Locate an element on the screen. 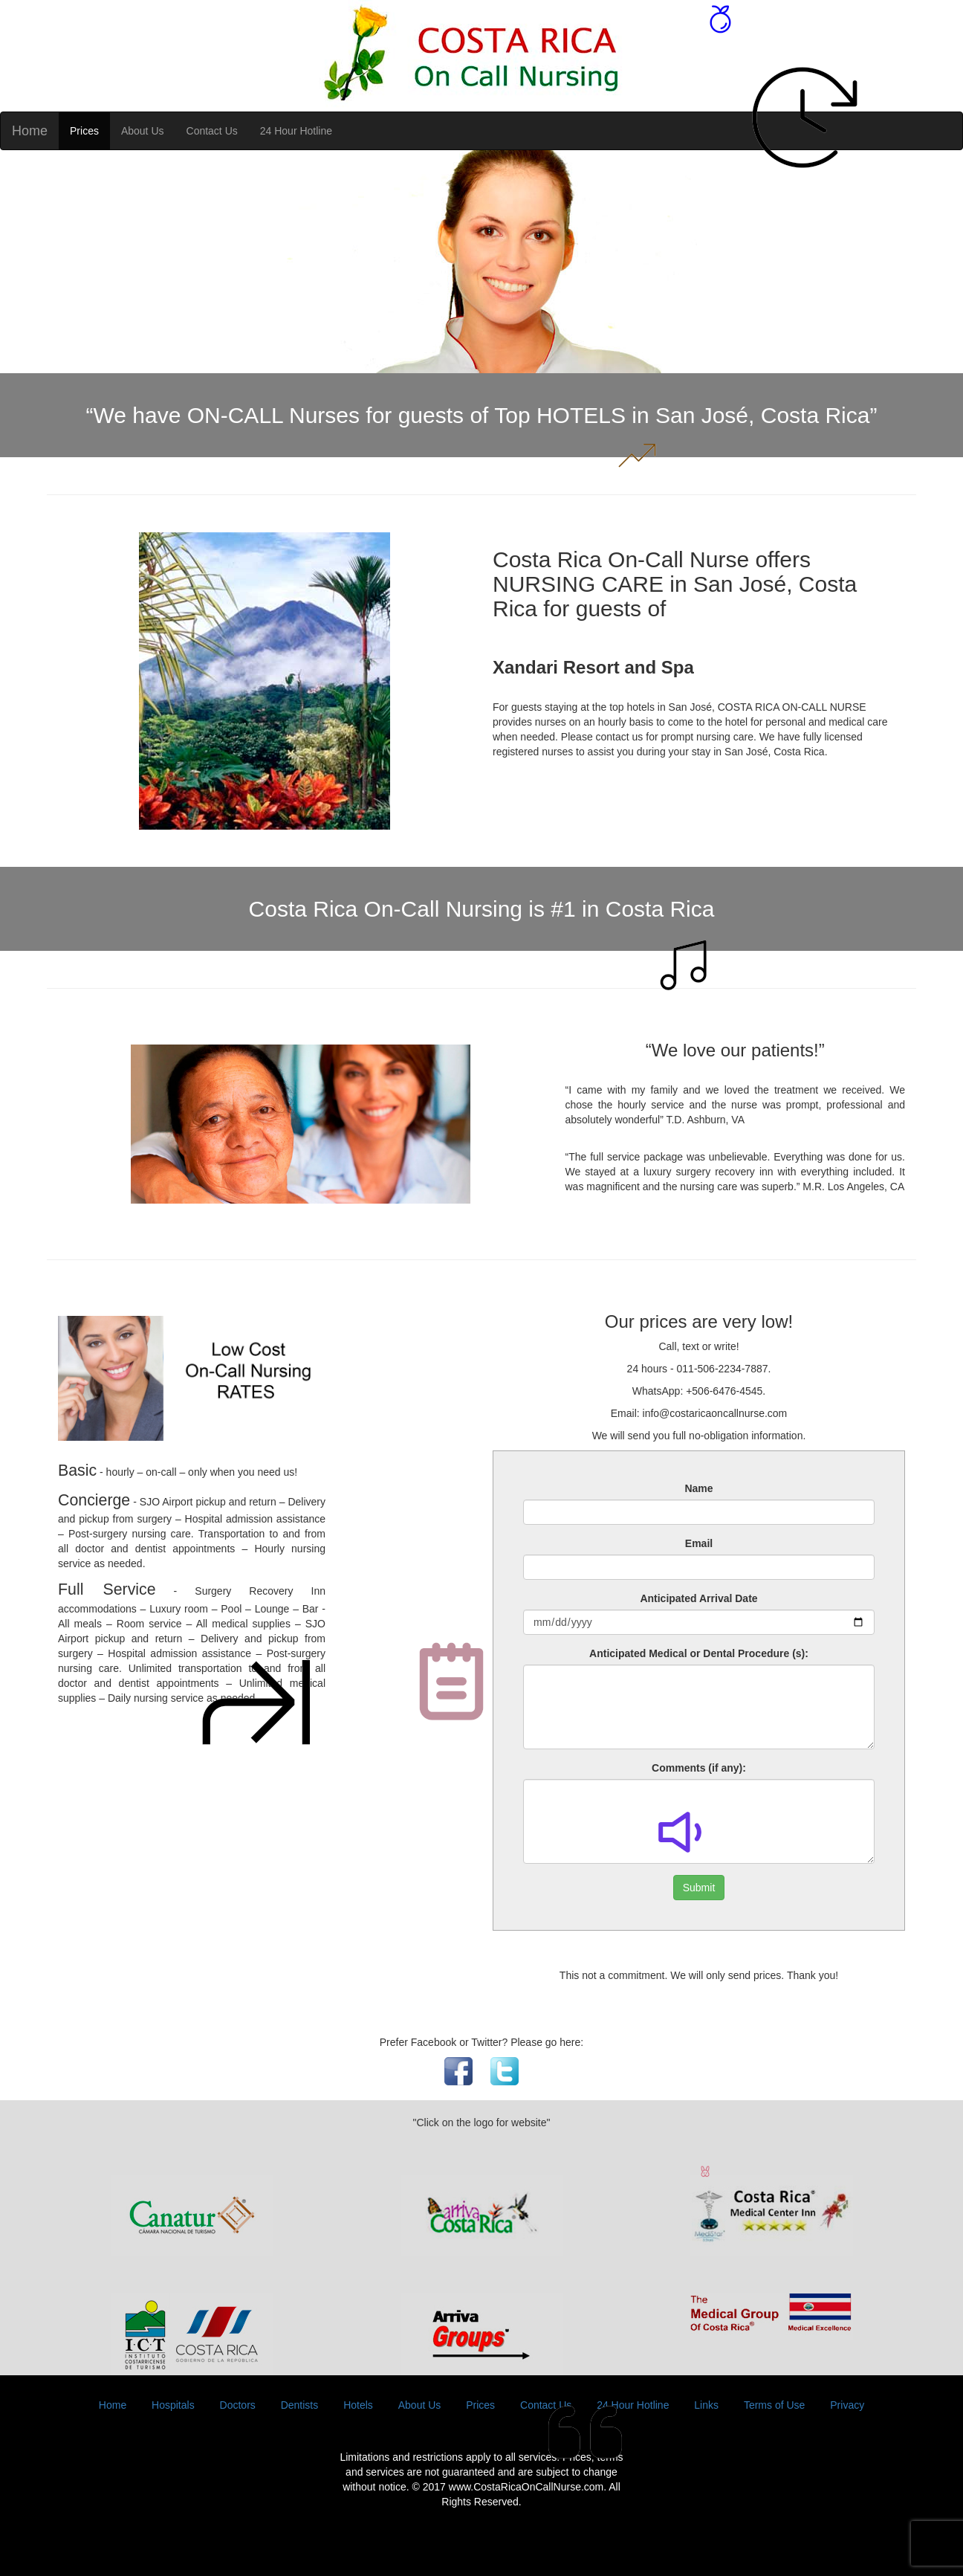  access music or audio player is located at coordinates (686, 966).